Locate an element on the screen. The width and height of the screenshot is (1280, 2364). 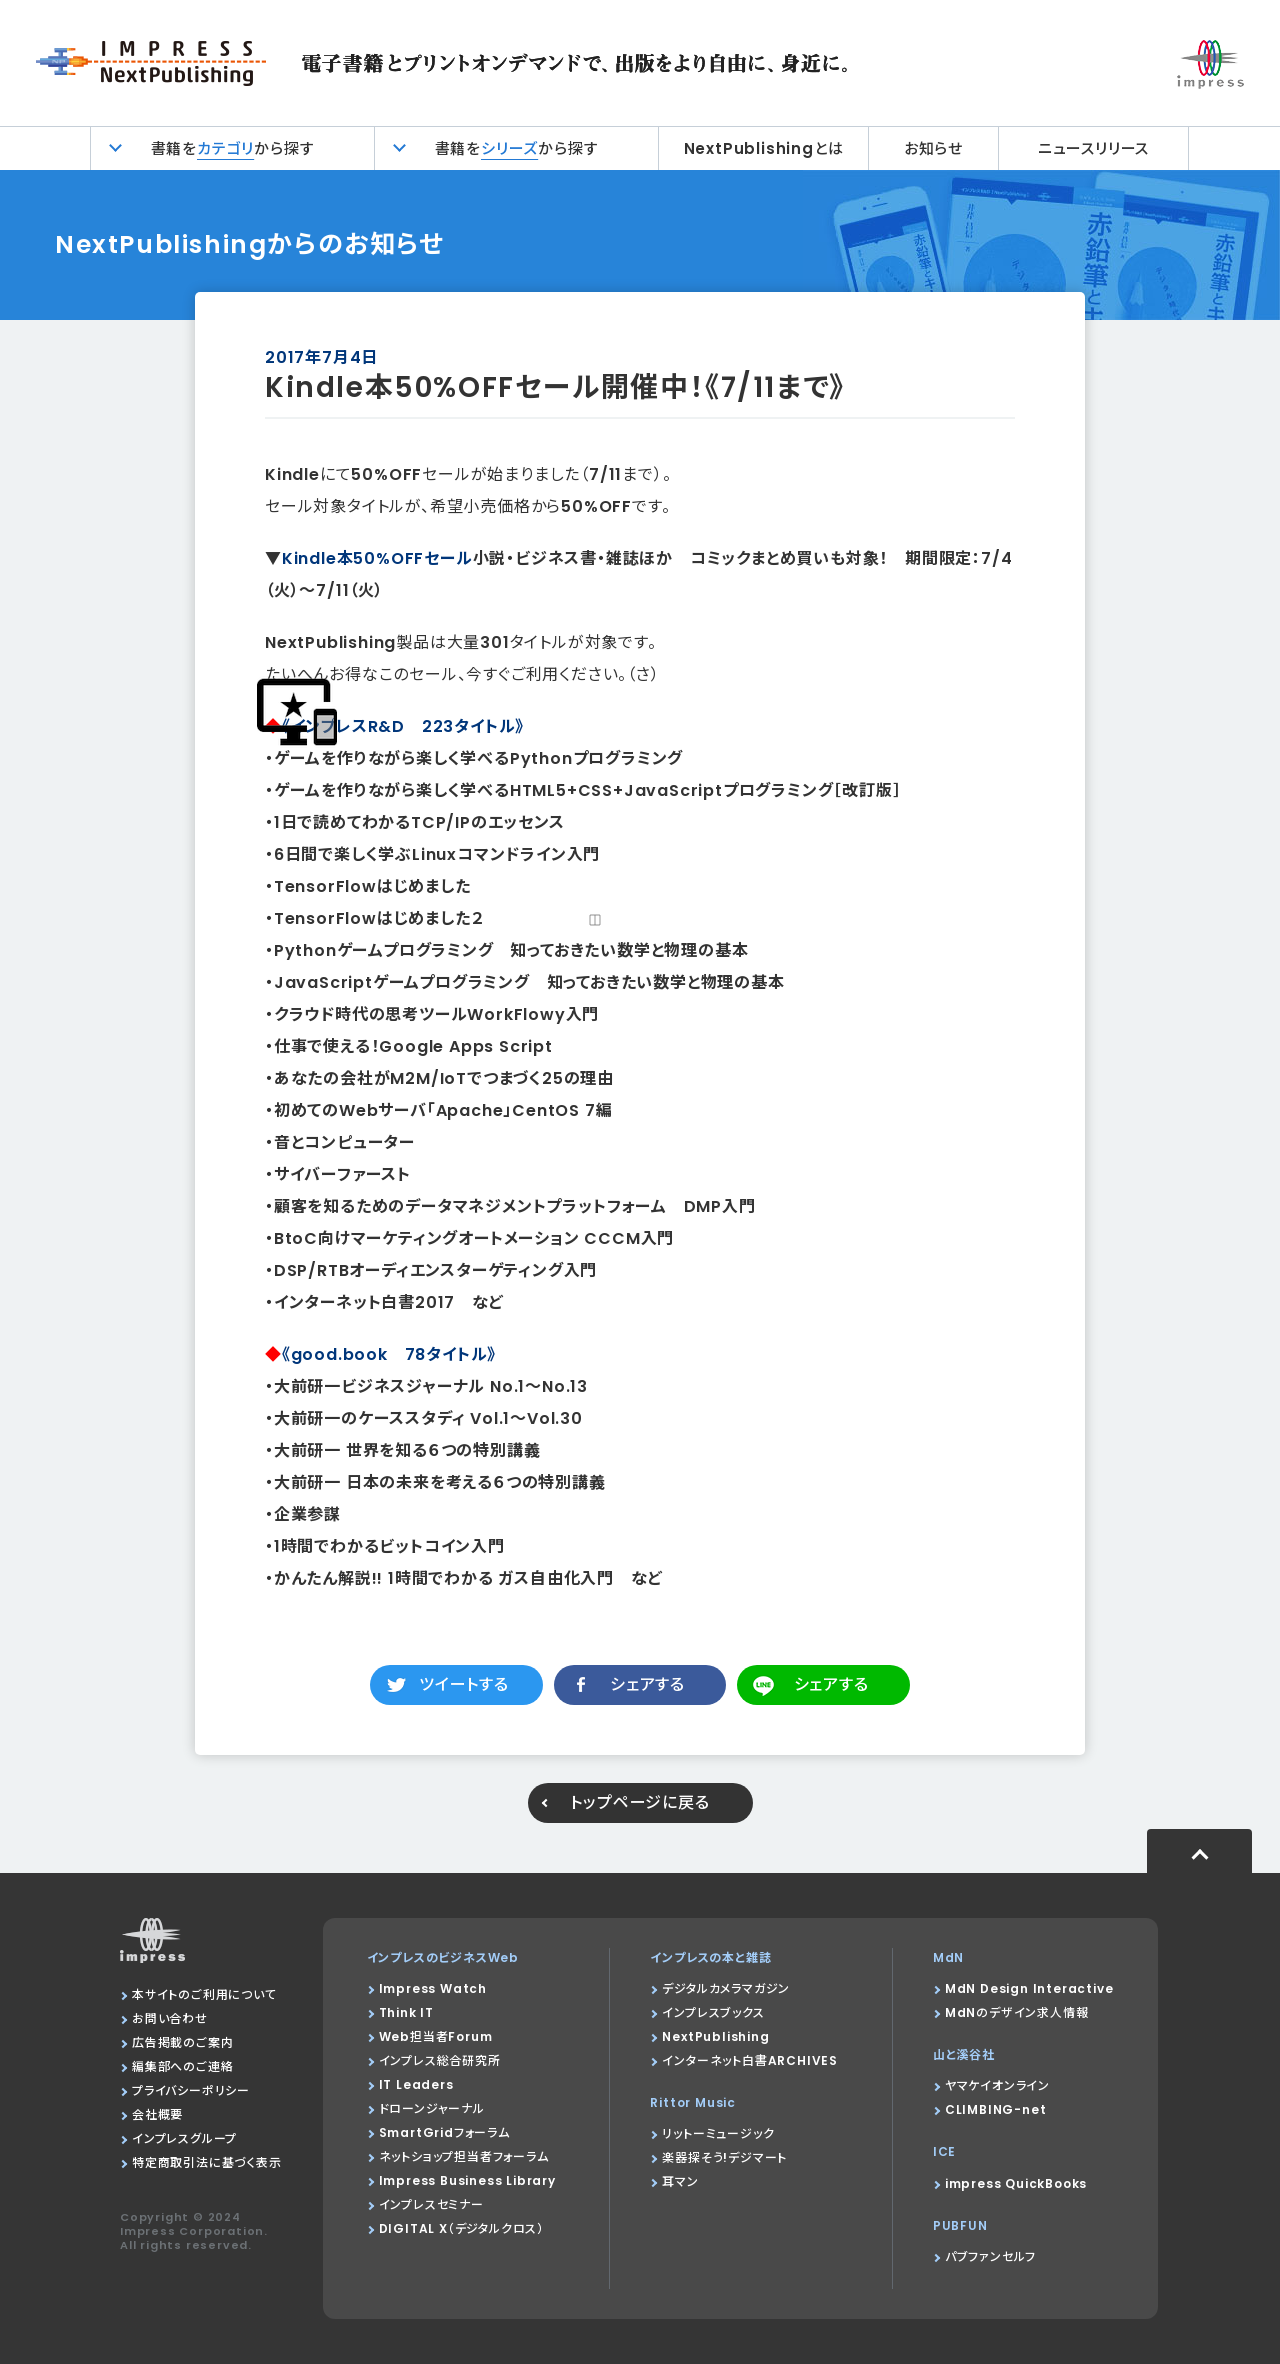
view synced or connected devices is located at coordinates (297, 712).